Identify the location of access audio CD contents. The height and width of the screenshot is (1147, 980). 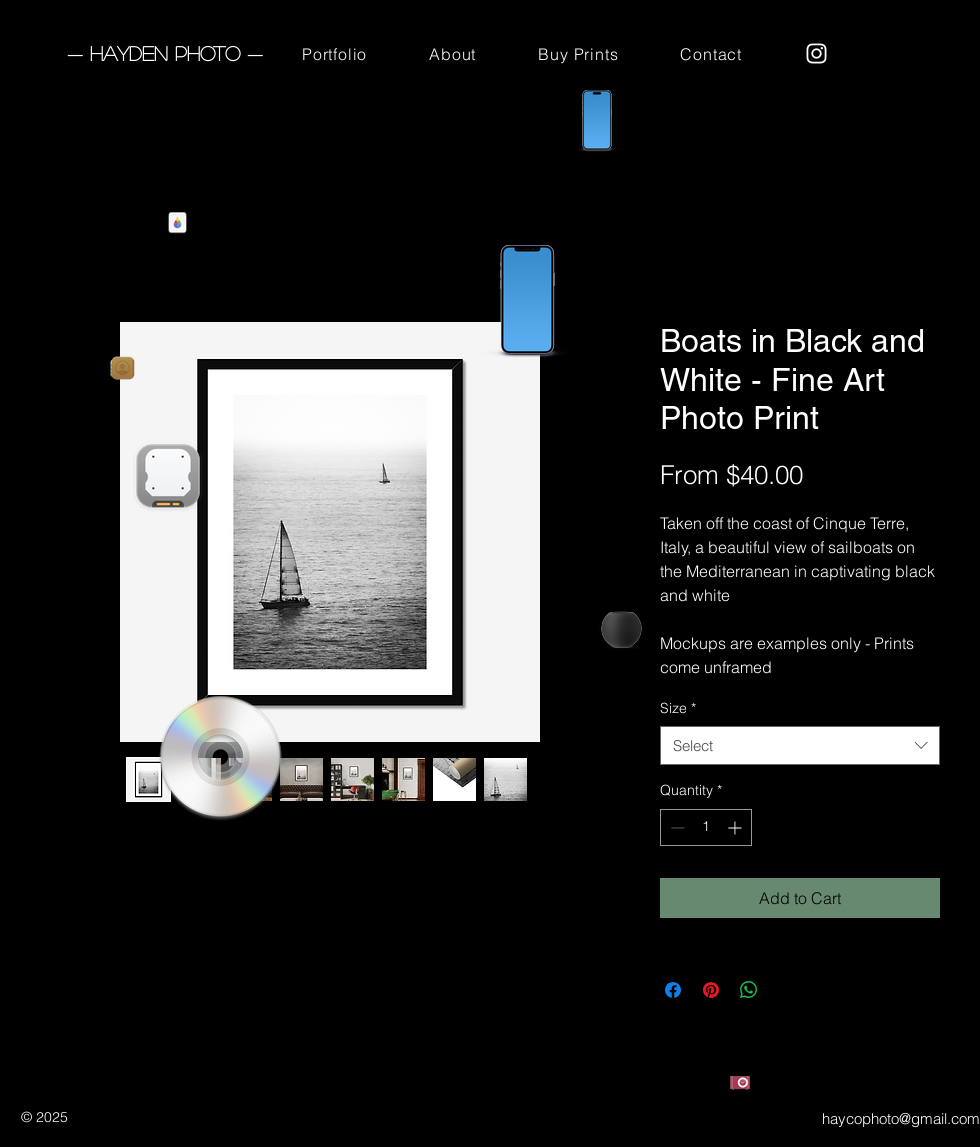
(220, 759).